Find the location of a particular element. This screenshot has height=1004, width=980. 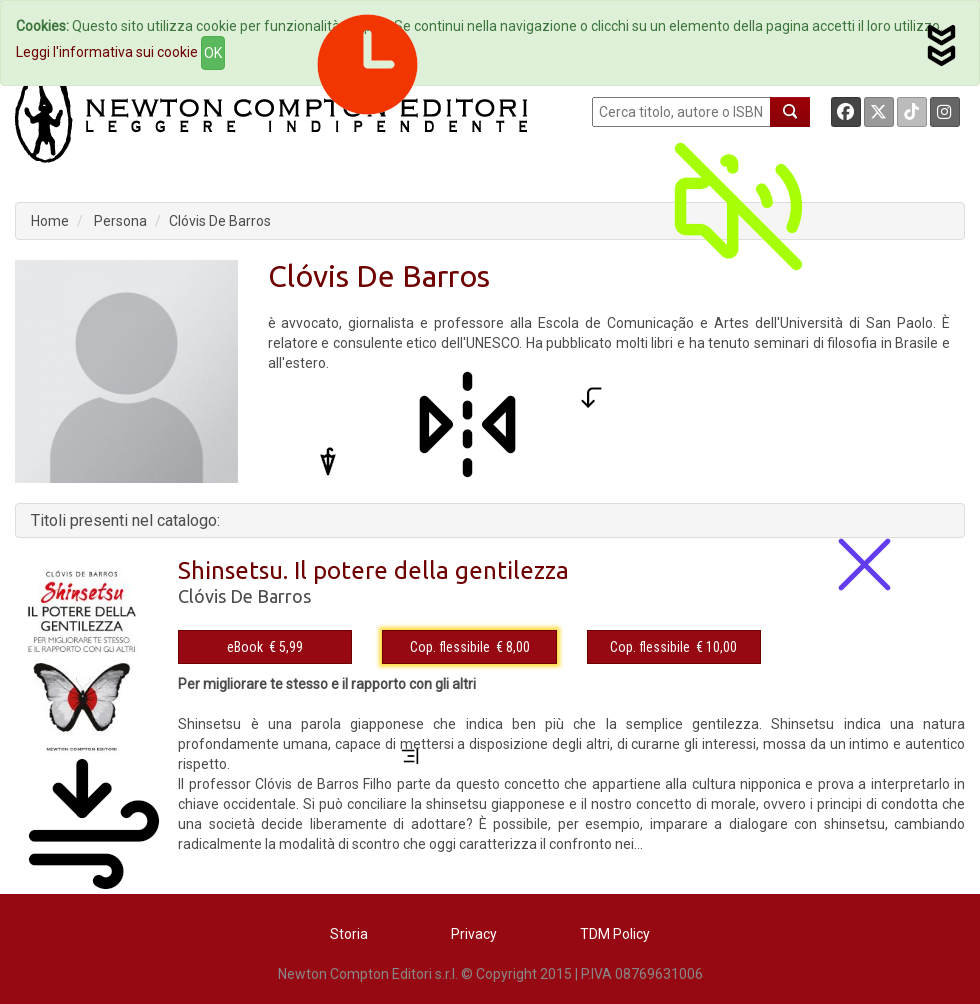

view current time is located at coordinates (367, 64).